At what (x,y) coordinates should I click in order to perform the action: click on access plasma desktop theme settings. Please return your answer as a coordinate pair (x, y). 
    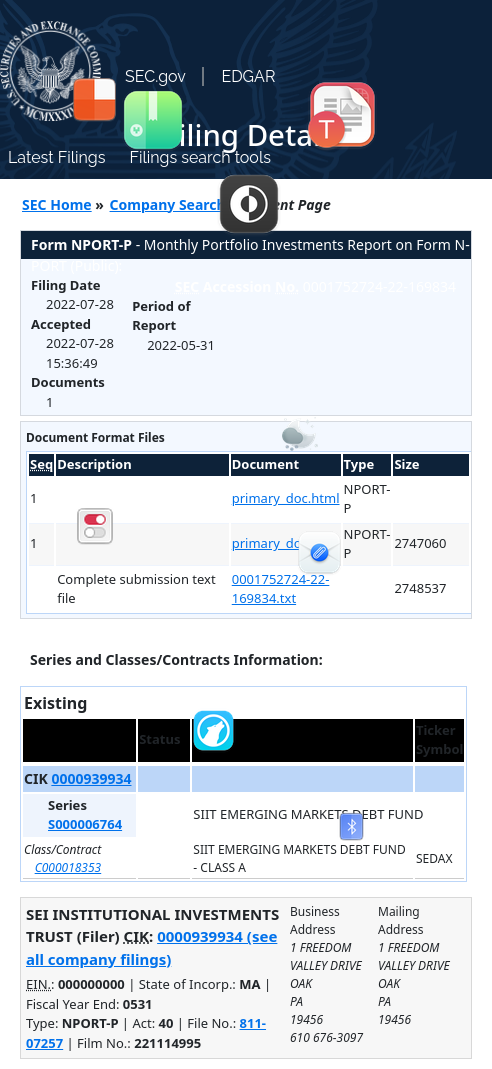
    Looking at the image, I should click on (249, 205).